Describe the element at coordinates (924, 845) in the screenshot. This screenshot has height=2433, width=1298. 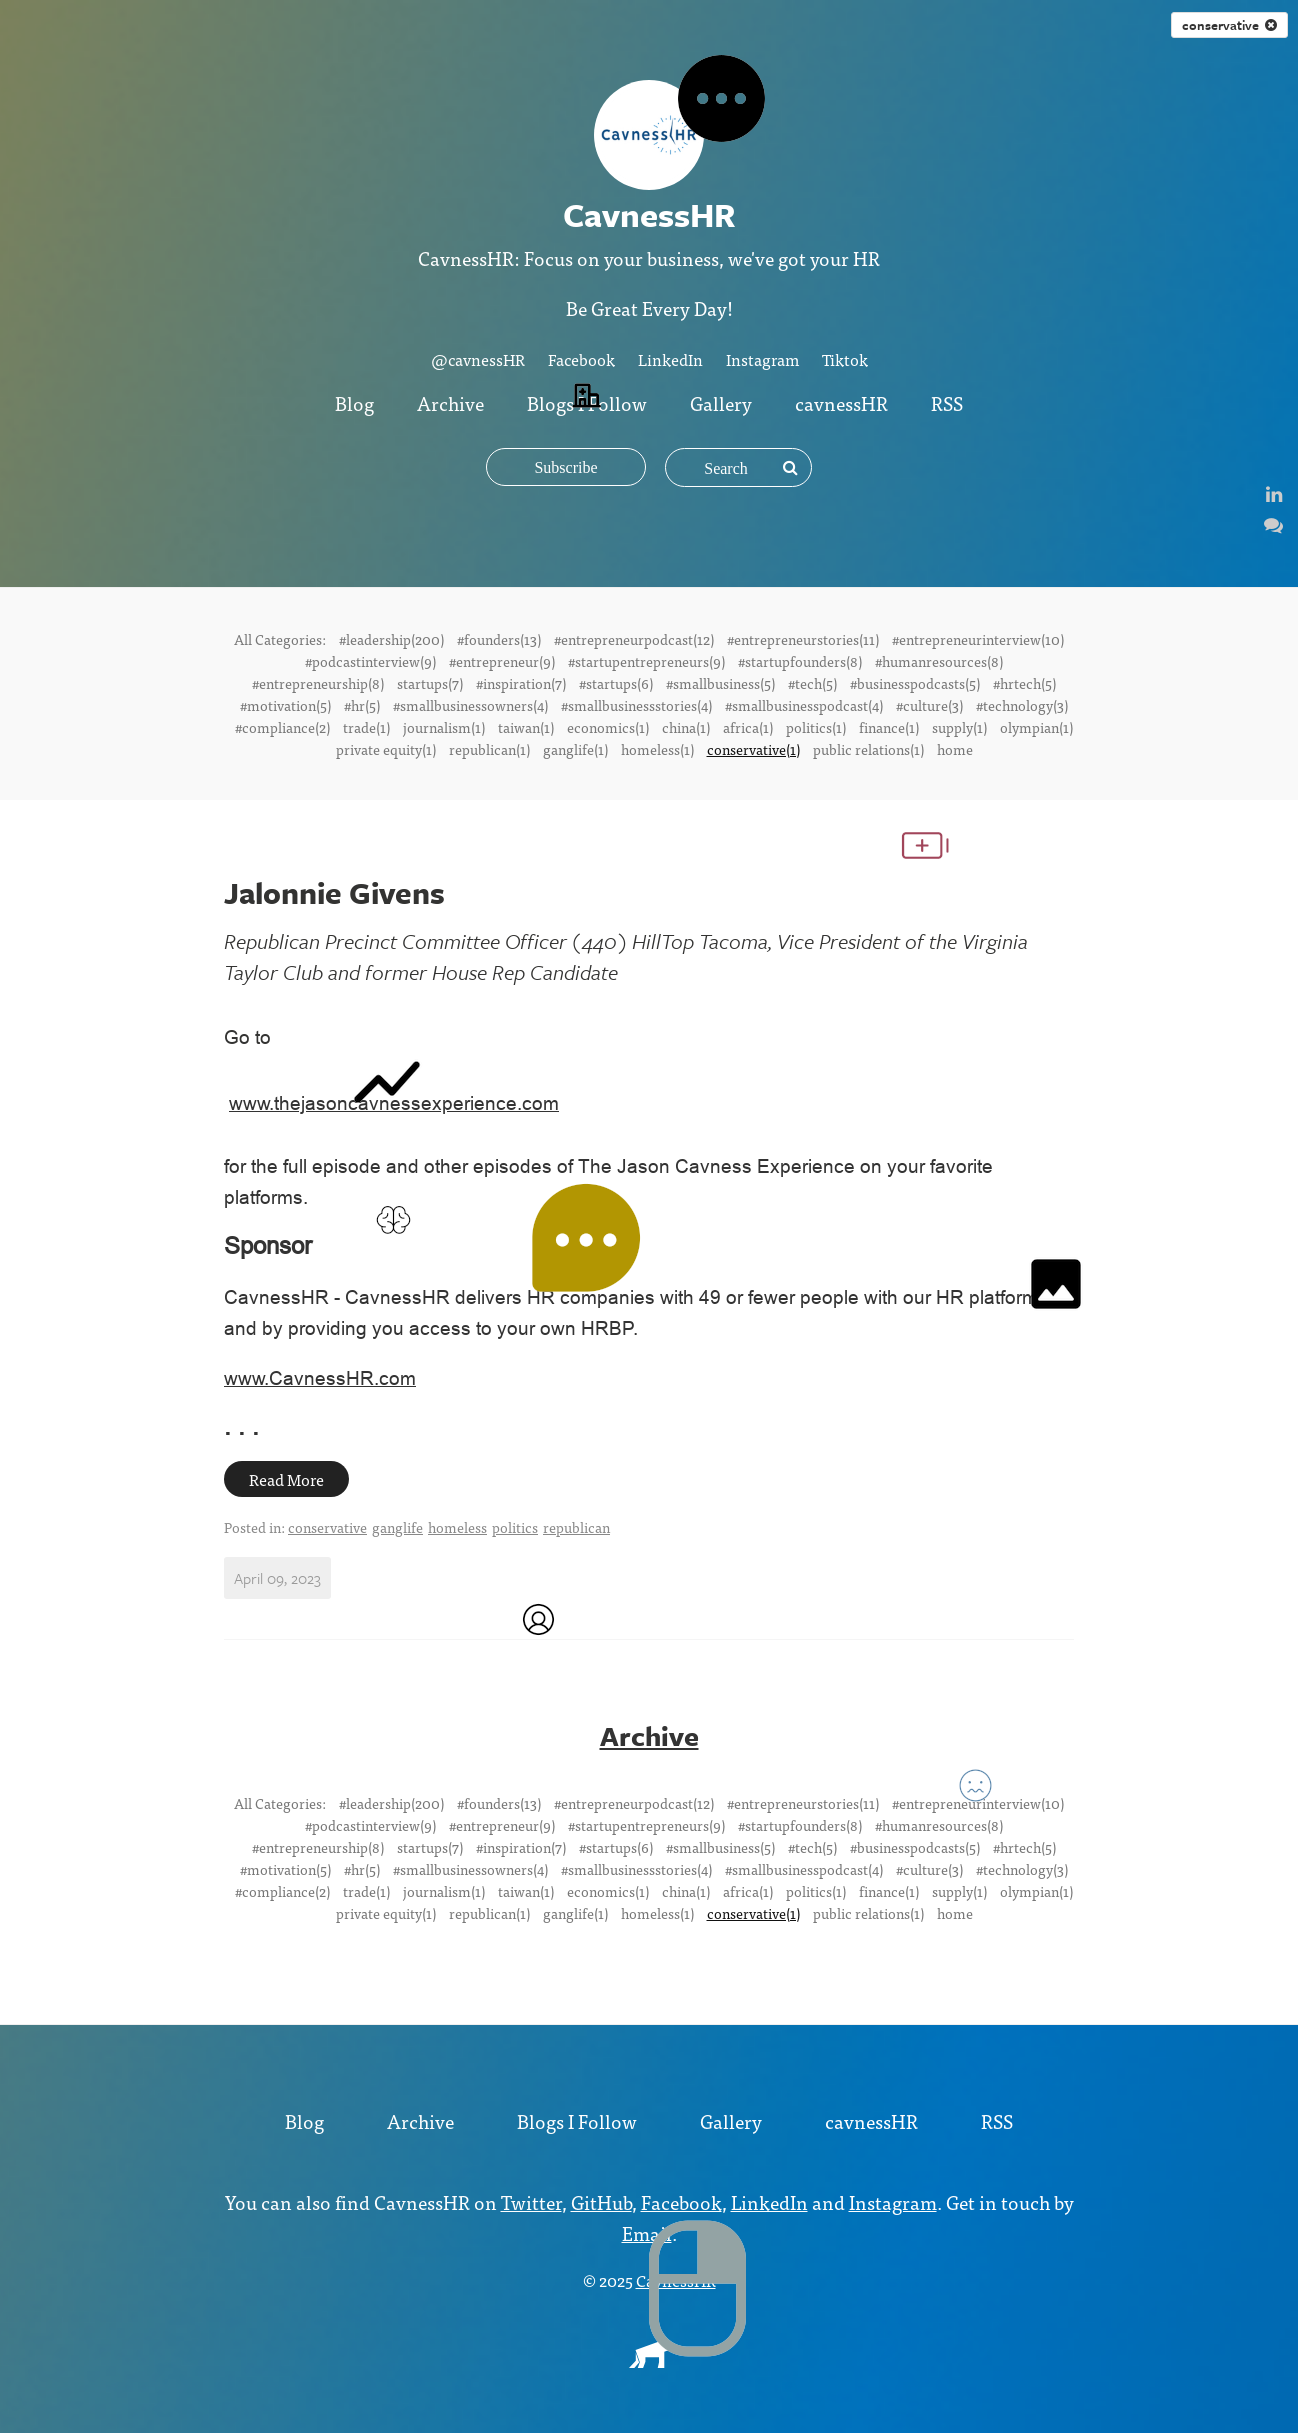
I see `add or extend battery life` at that location.